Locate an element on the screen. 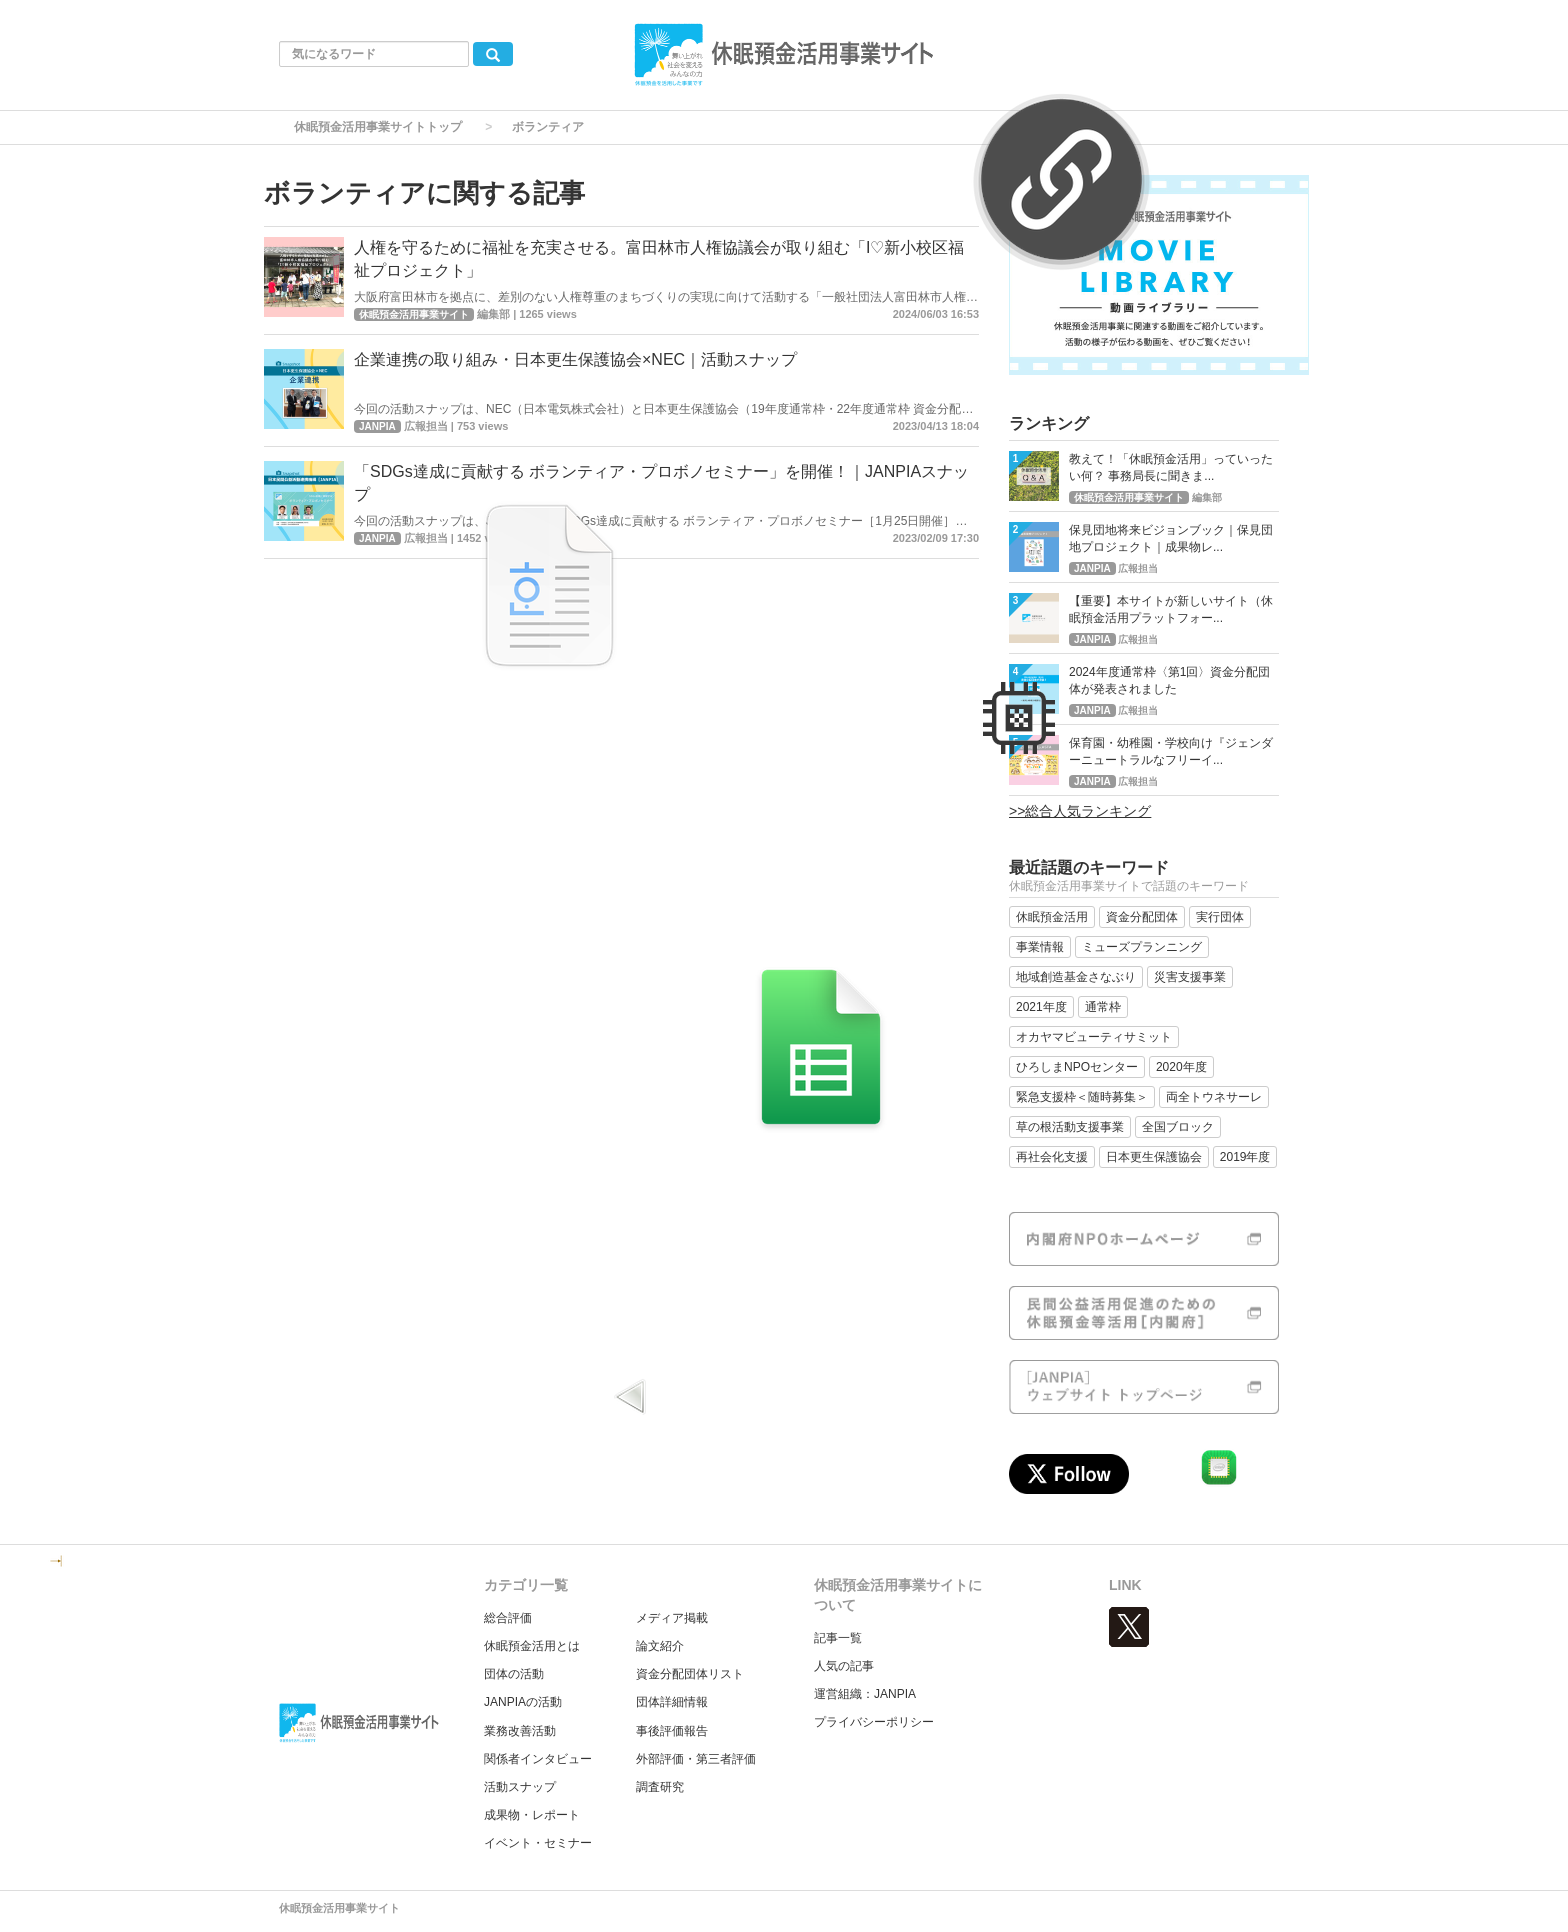 The width and height of the screenshot is (1568, 1932). open a Hangul Word Processor (.hwp) document is located at coordinates (549, 585).